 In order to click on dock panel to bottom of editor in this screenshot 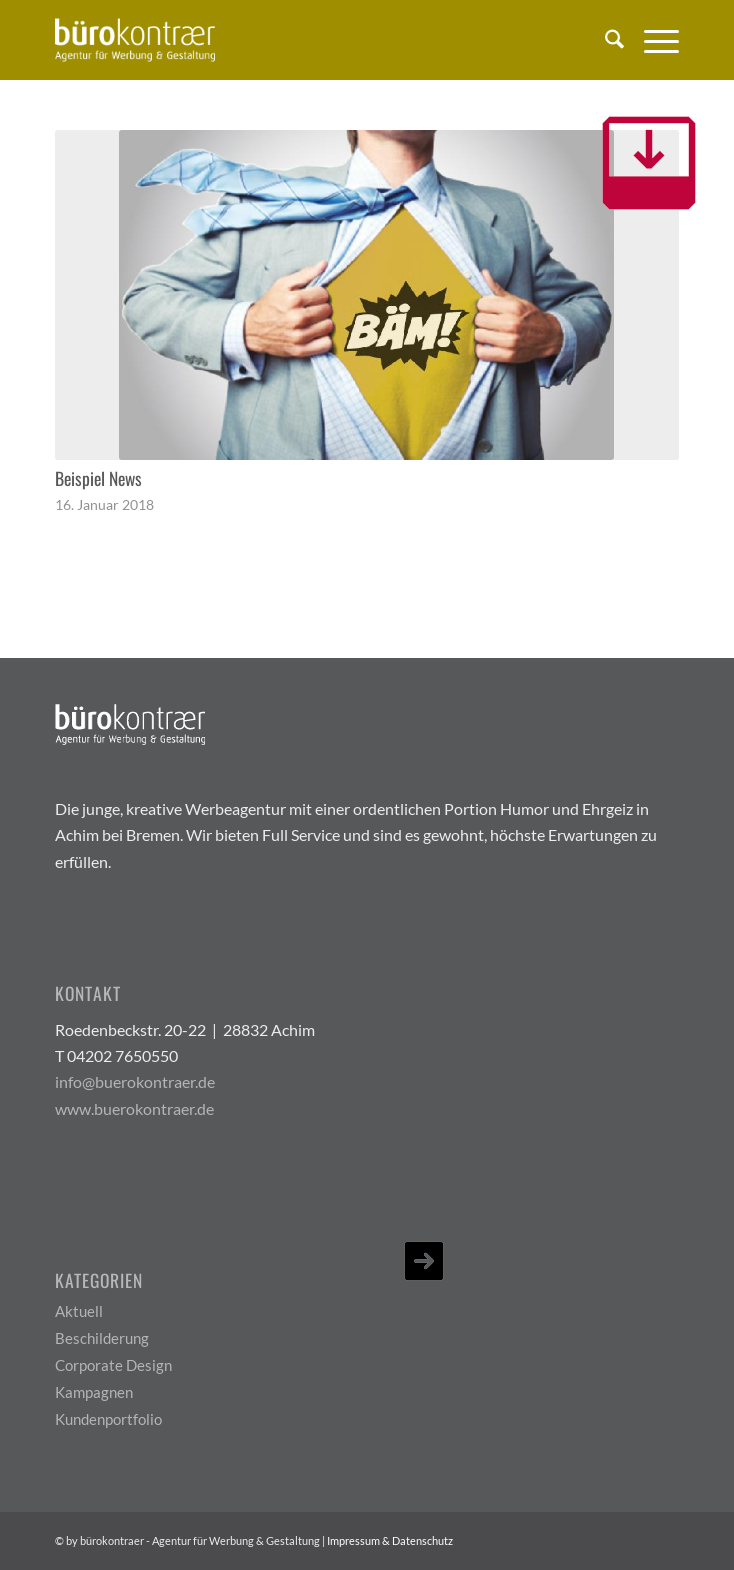, I will do `click(649, 163)`.